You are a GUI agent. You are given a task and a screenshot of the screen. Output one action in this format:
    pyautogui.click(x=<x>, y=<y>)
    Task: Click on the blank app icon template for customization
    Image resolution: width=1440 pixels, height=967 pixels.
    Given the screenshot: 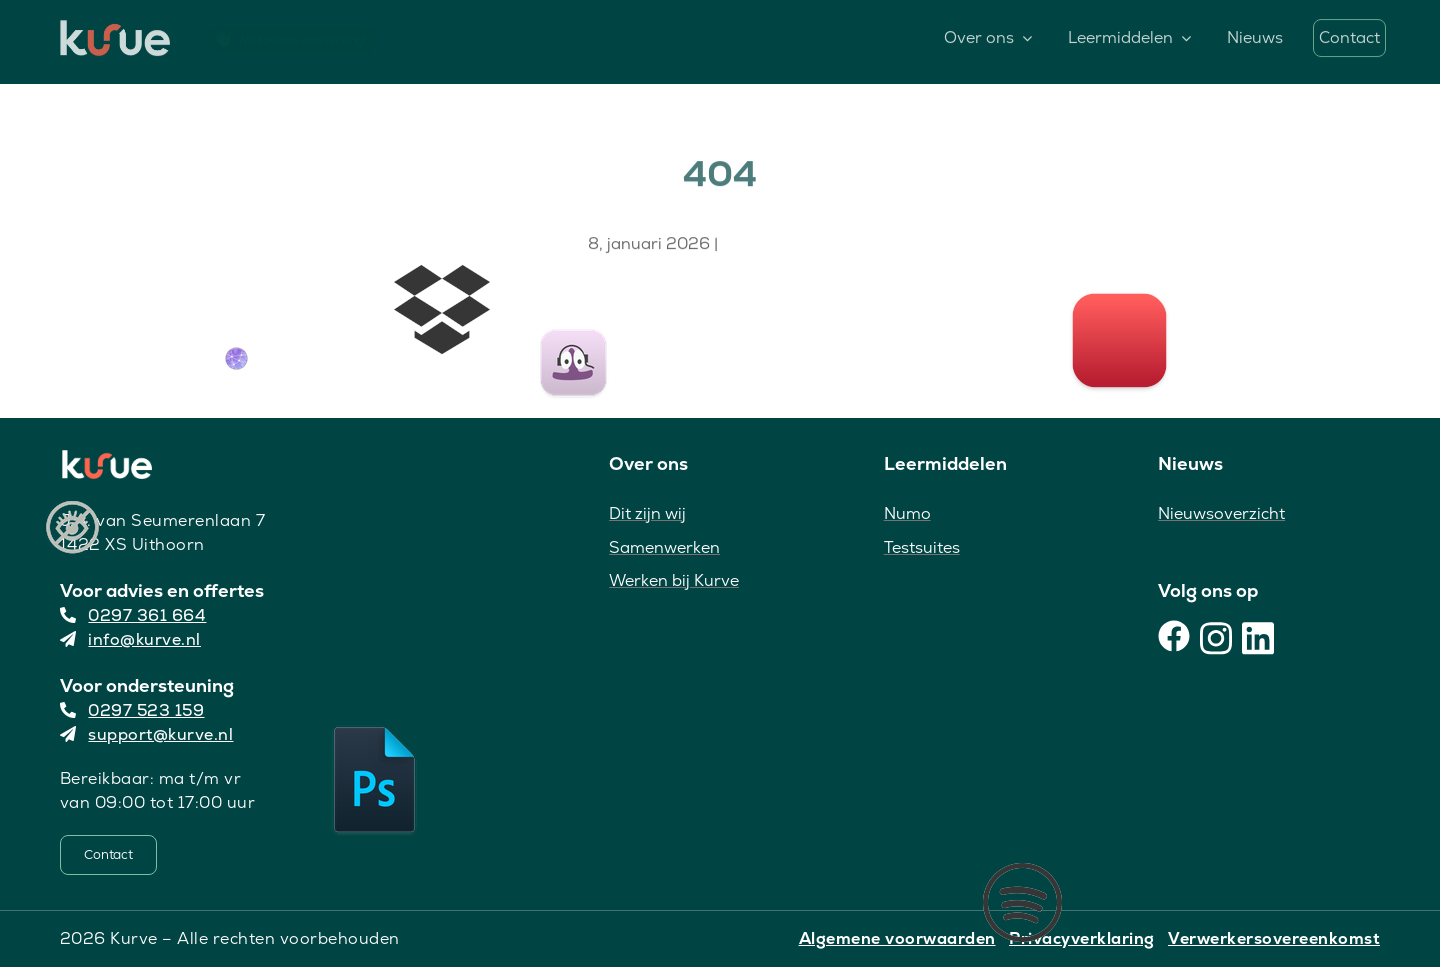 What is the action you would take?
    pyautogui.click(x=1119, y=340)
    